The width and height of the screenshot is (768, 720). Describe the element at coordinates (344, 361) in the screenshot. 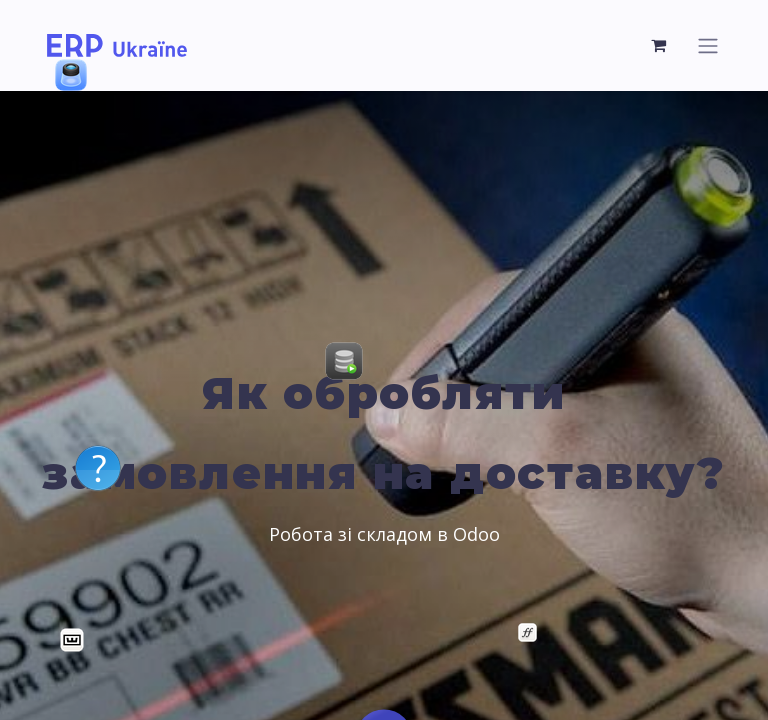

I see `open Oracle SQL Developer application` at that location.